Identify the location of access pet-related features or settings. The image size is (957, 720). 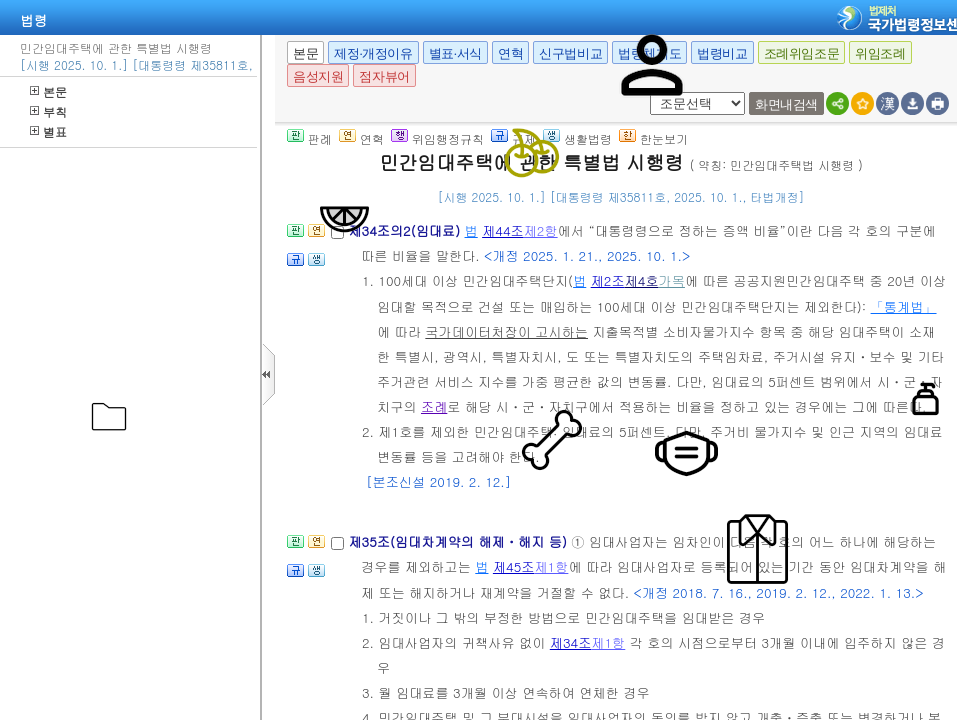
(552, 440).